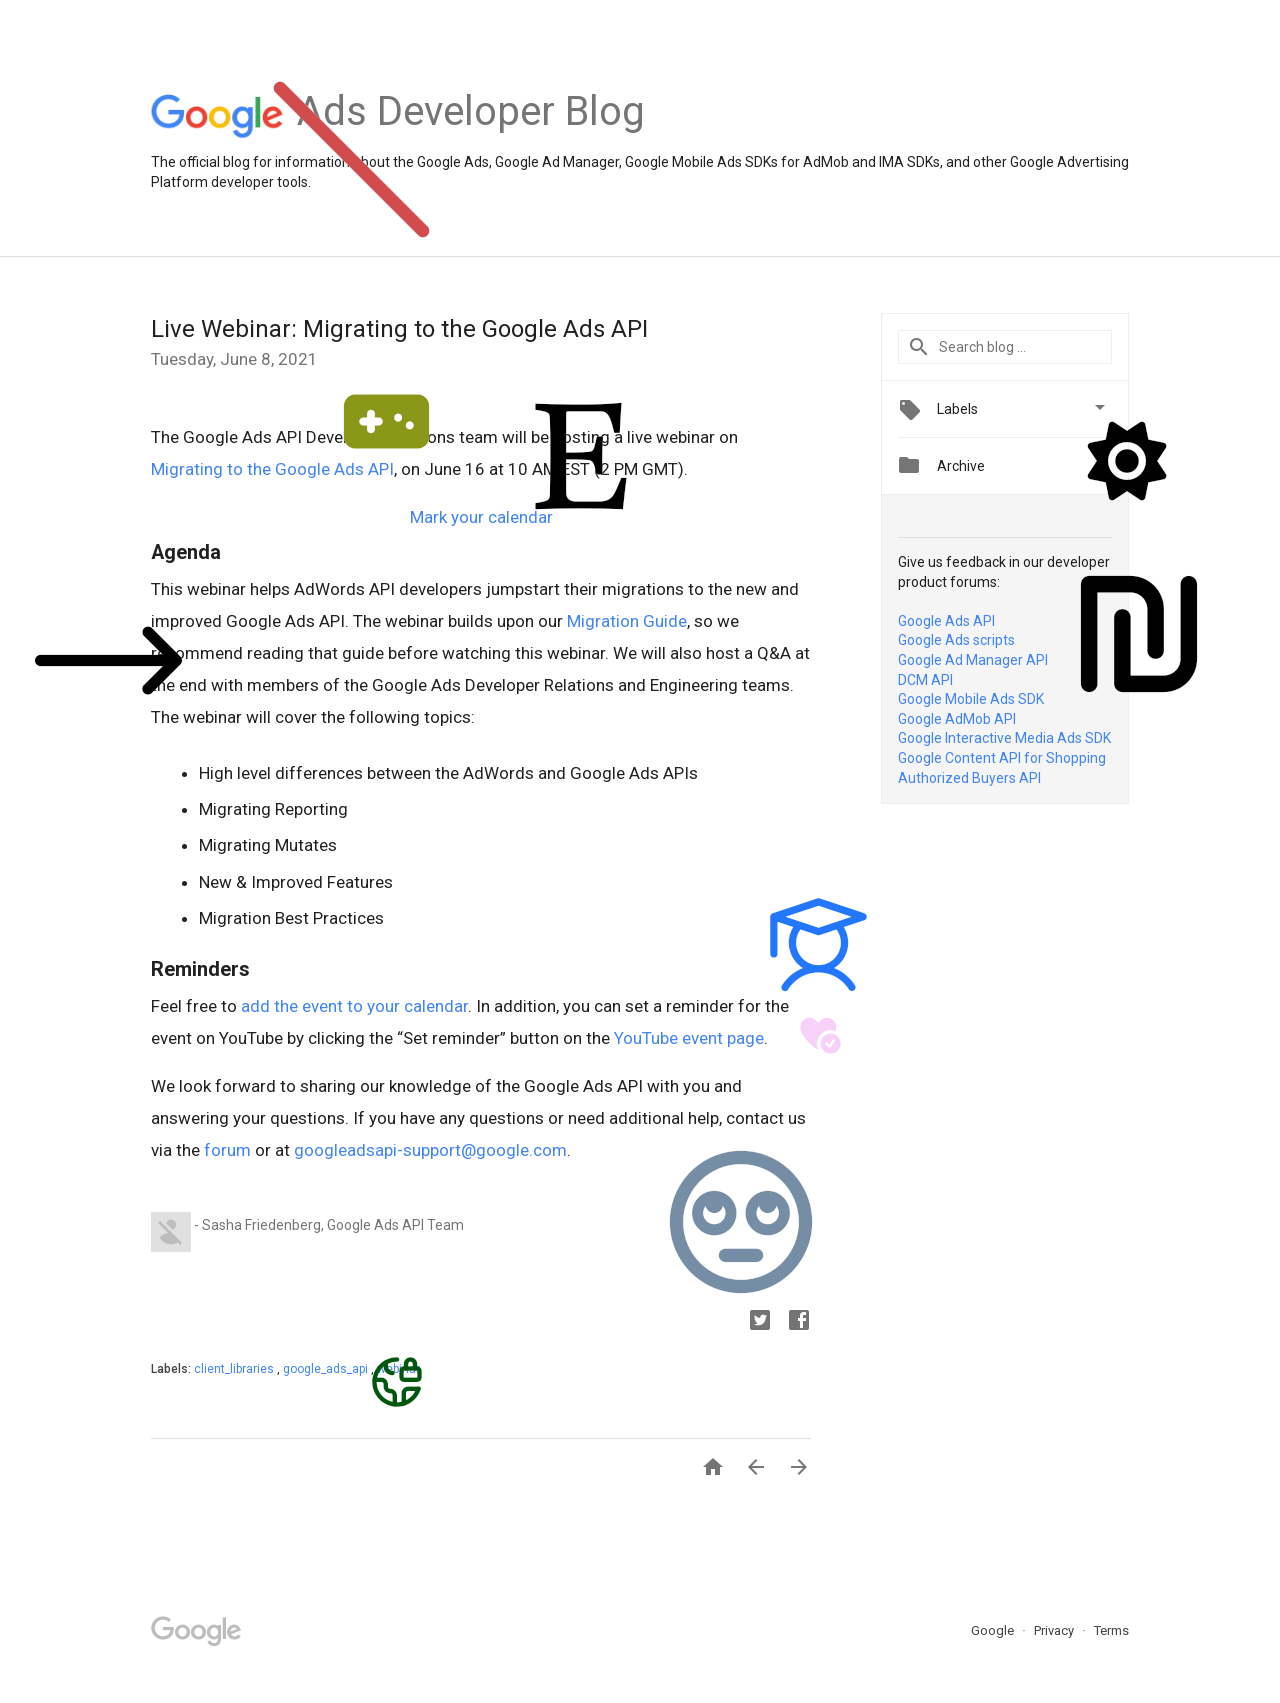 The height and width of the screenshot is (1703, 1280). Describe the element at coordinates (581, 456) in the screenshot. I see `open the Etsy app or website` at that location.